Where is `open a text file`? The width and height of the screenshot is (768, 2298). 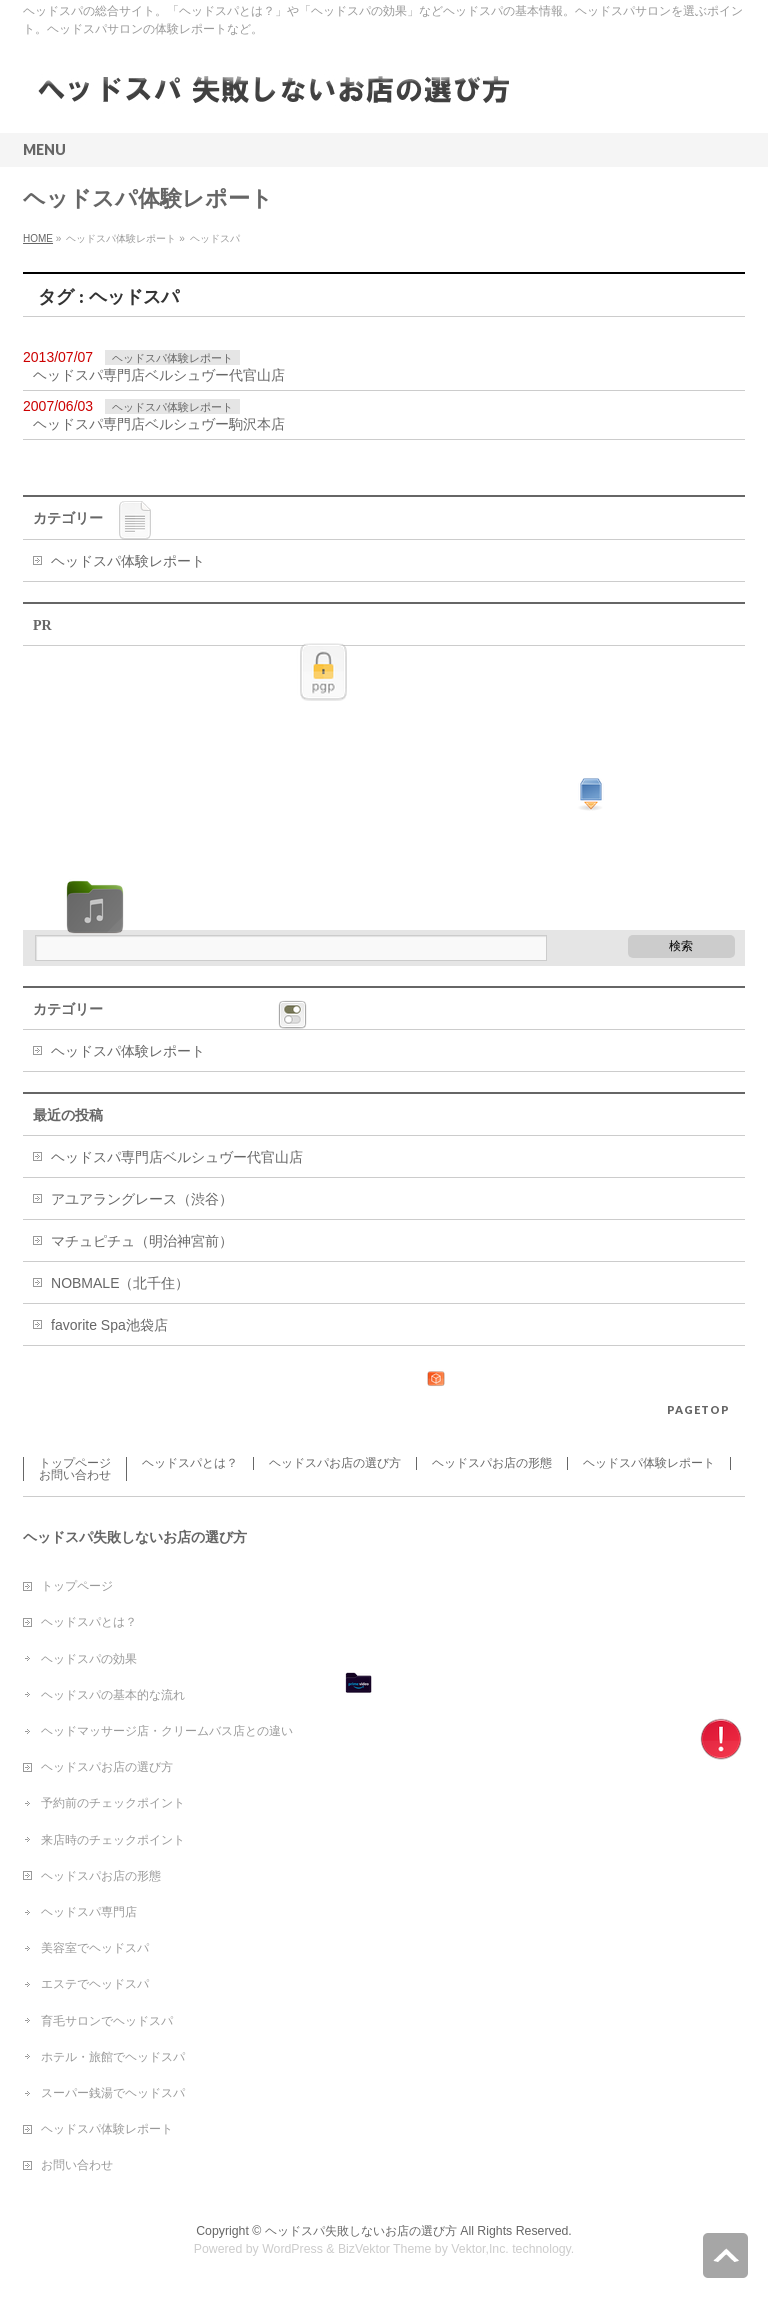 open a text file is located at coordinates (135, 520).